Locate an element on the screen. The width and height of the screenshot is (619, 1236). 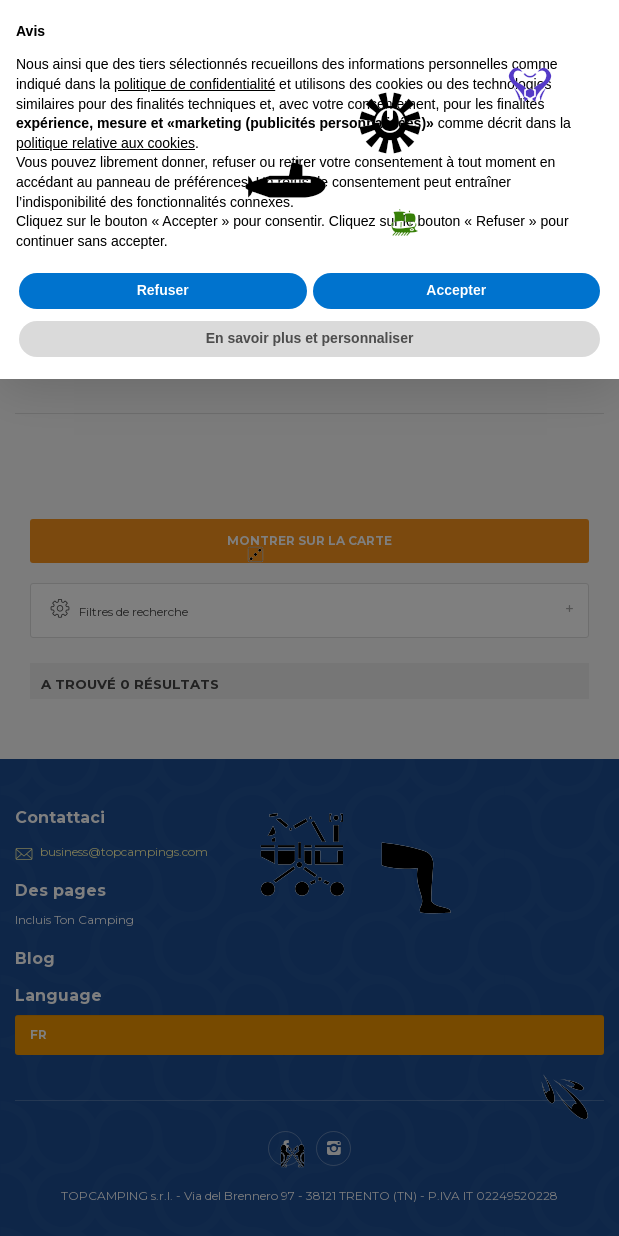
select leg in body part anatomy diagram is located at coordinates (417, 878).